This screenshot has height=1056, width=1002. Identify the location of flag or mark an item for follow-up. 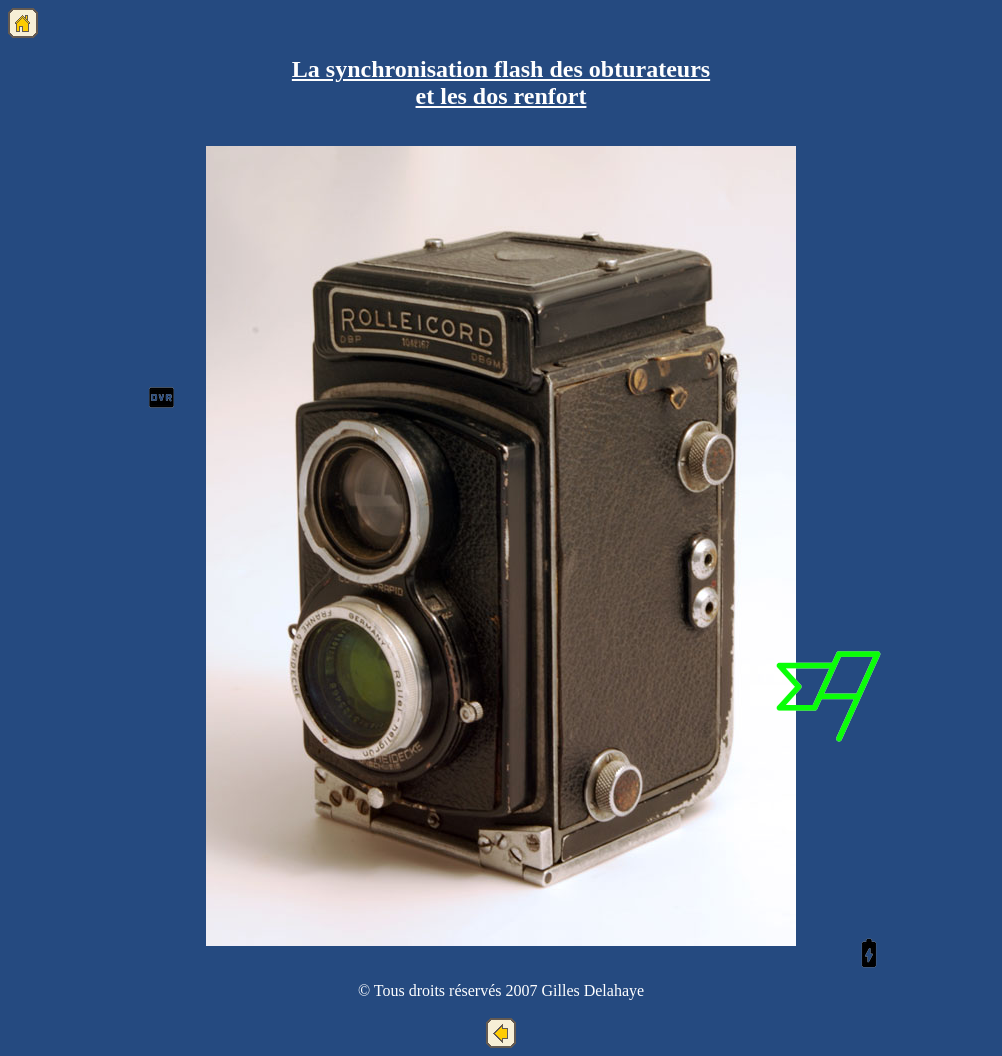
(827, 692).